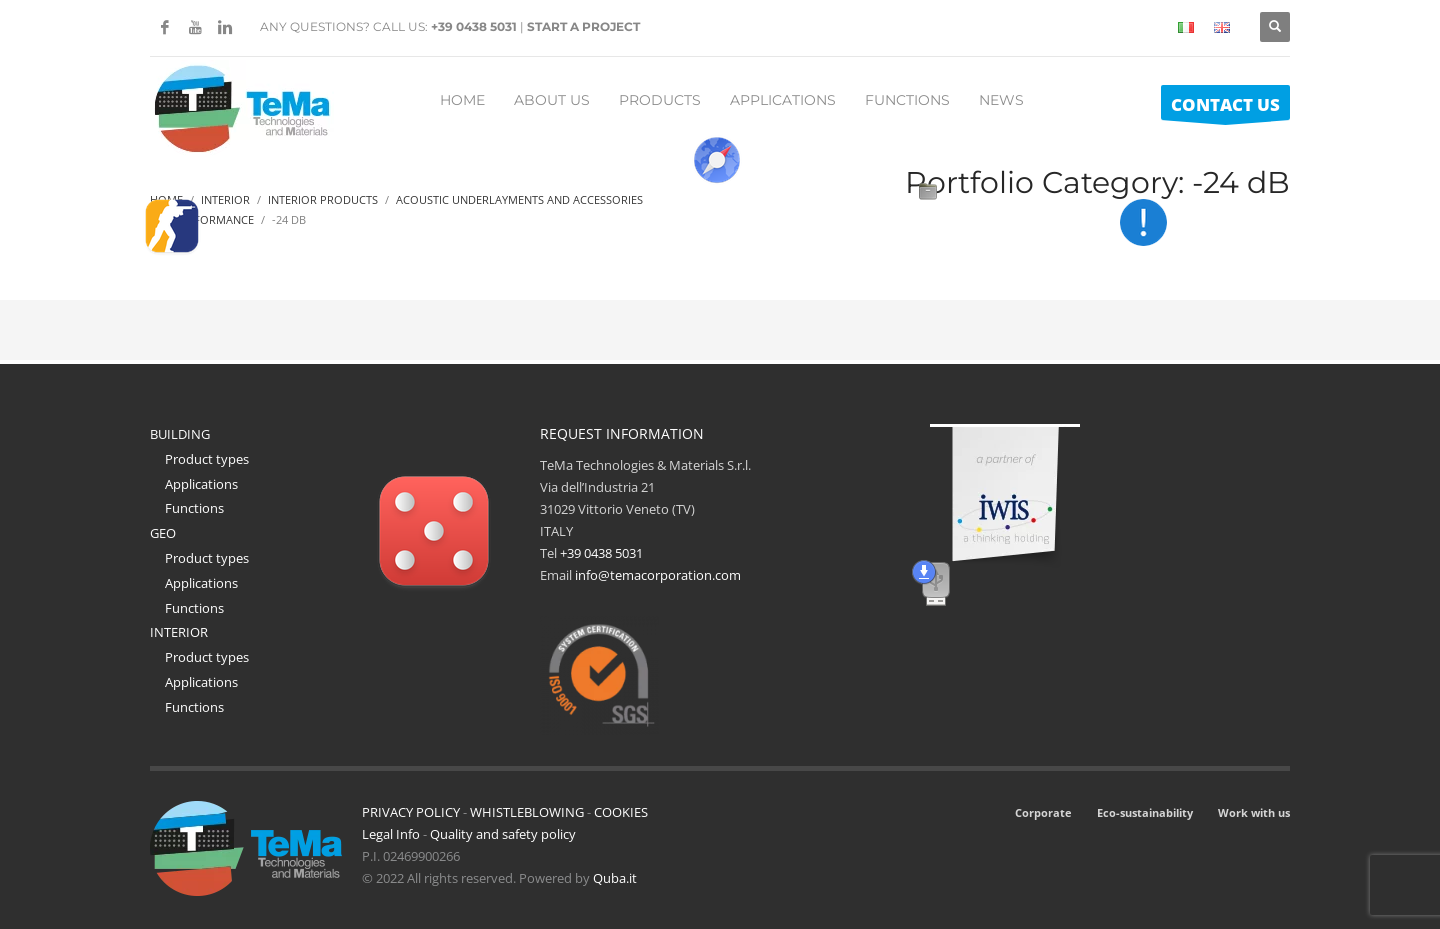 The width and height of the screenshot is (1440, 929). Describe the element at coordinates (928, 191) in the screenshot. I see `open the file manager app` at that location.